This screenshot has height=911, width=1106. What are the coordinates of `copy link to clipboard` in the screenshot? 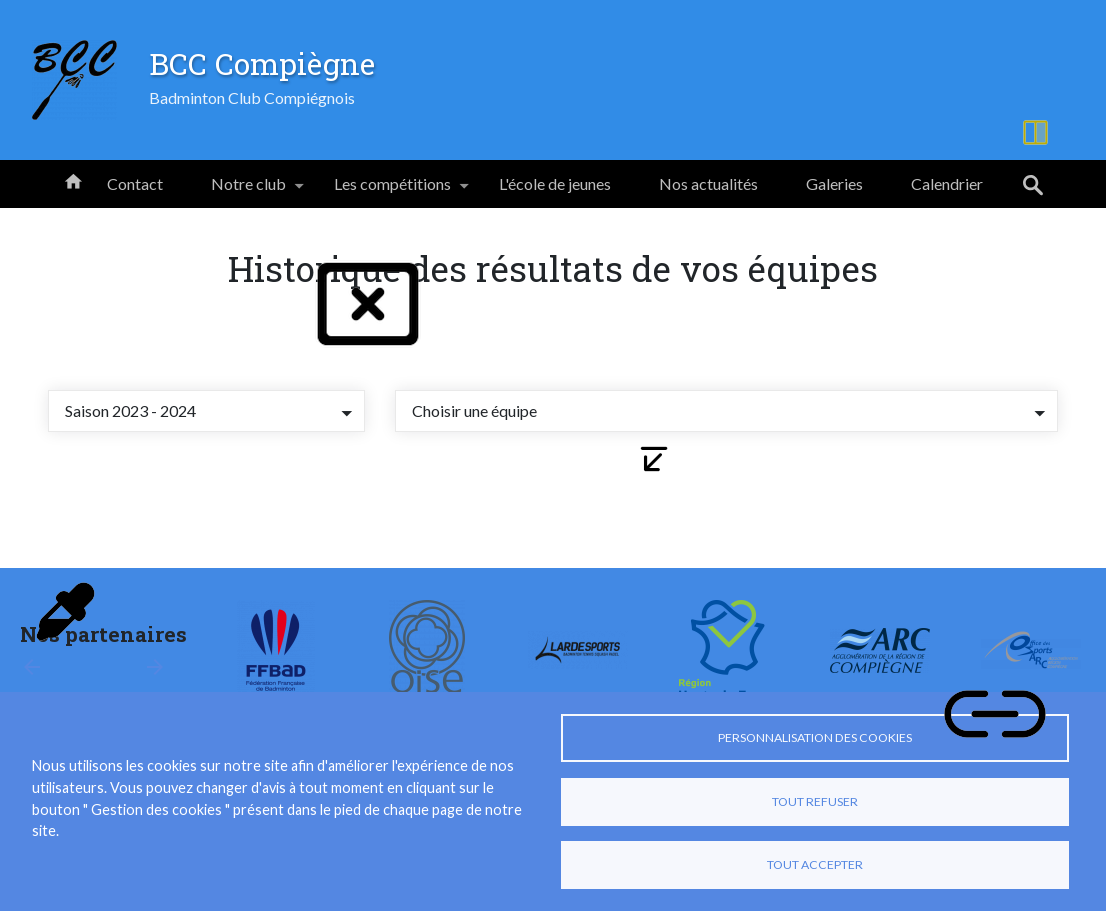 It's located at (995, 714).